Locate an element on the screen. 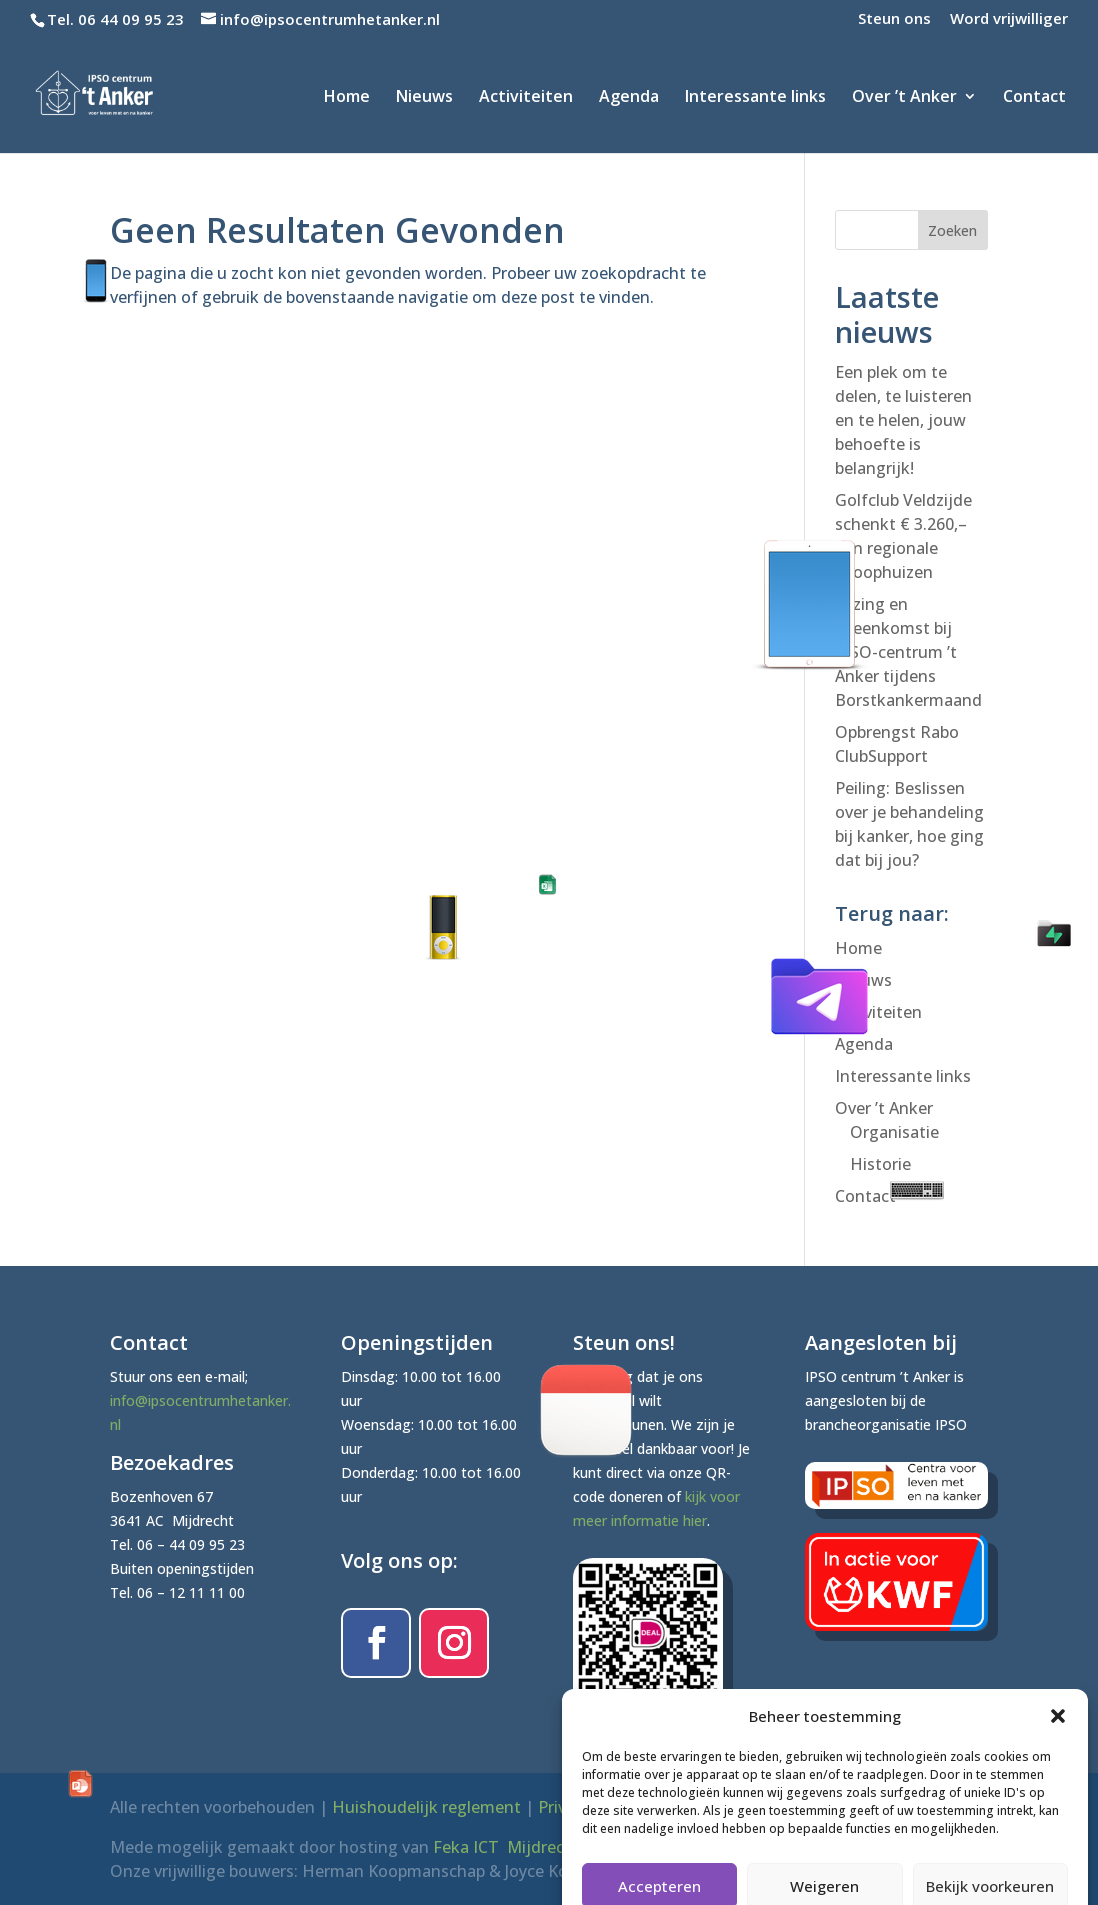 This screenshot has height=1905, width=1098. connect or manage a wireless keyboard is located at coordinates (917, 1190).